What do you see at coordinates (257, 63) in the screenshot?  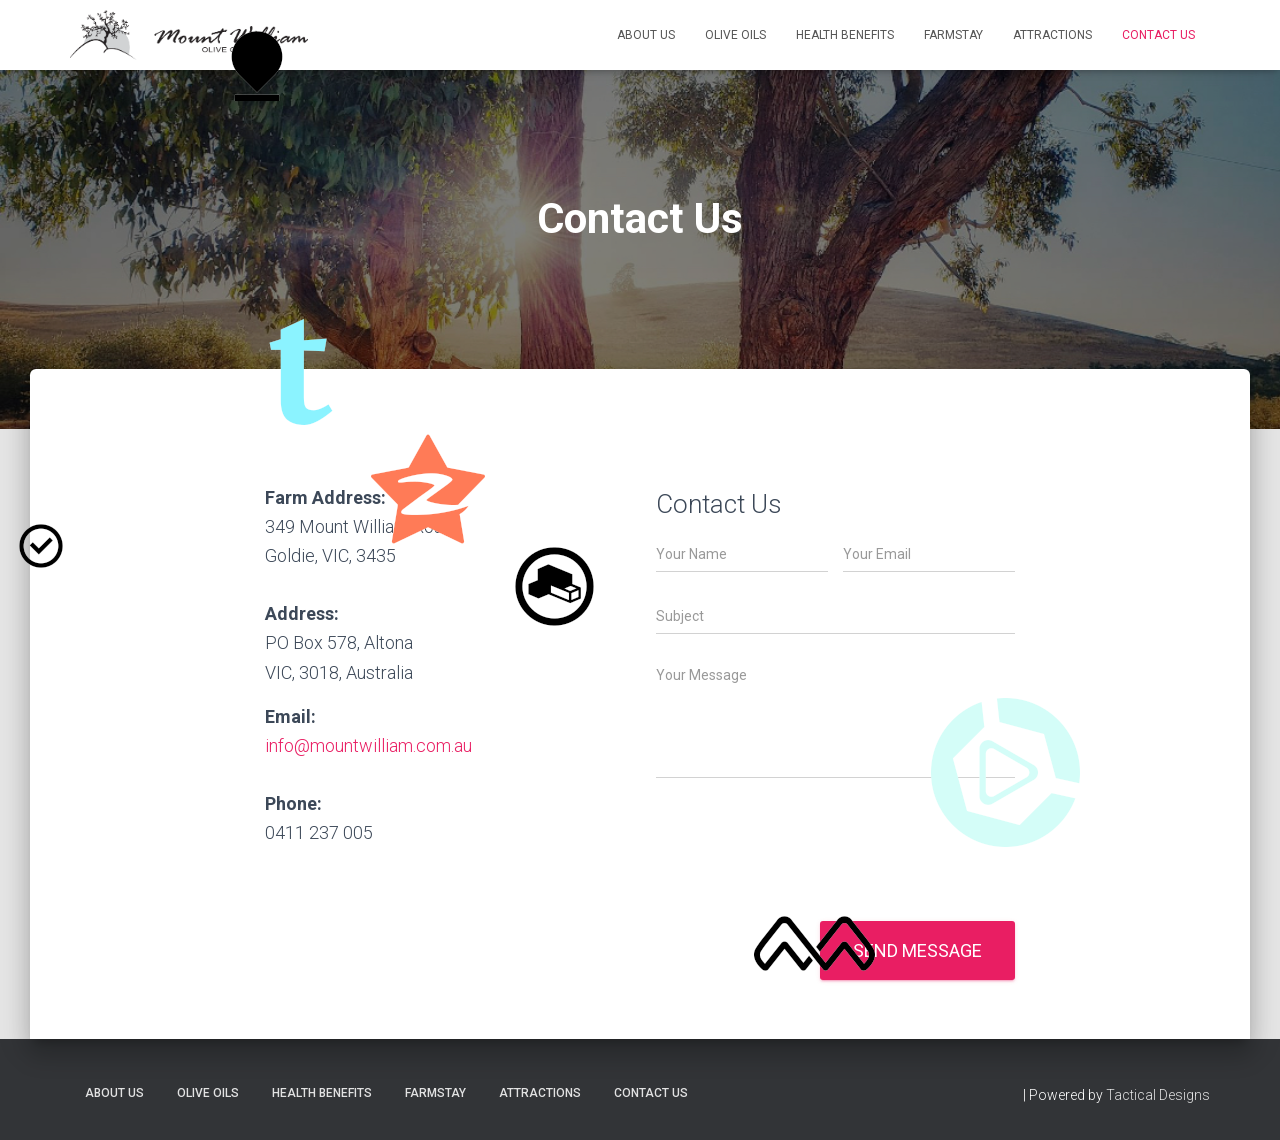 I see `mark a location on the map` at bounding box center [257, 63].